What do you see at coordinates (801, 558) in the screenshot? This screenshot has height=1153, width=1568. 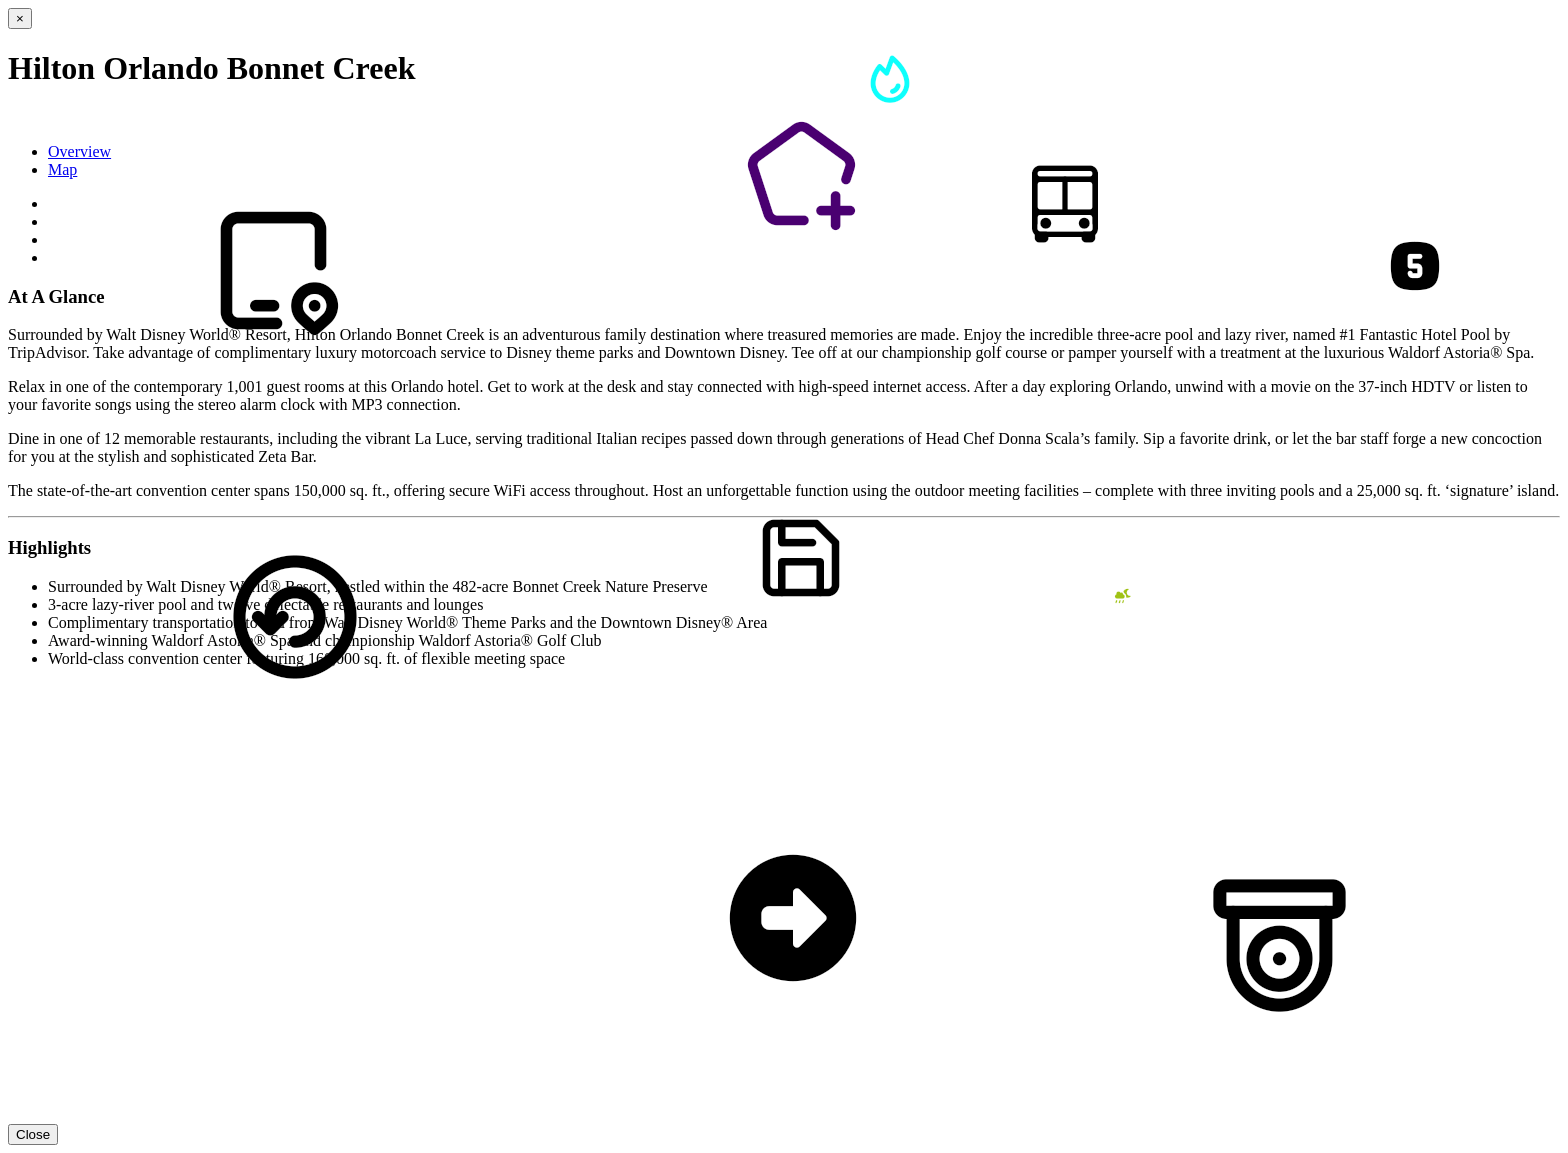 I see `save current file or document` at bounding box center [801, 558].